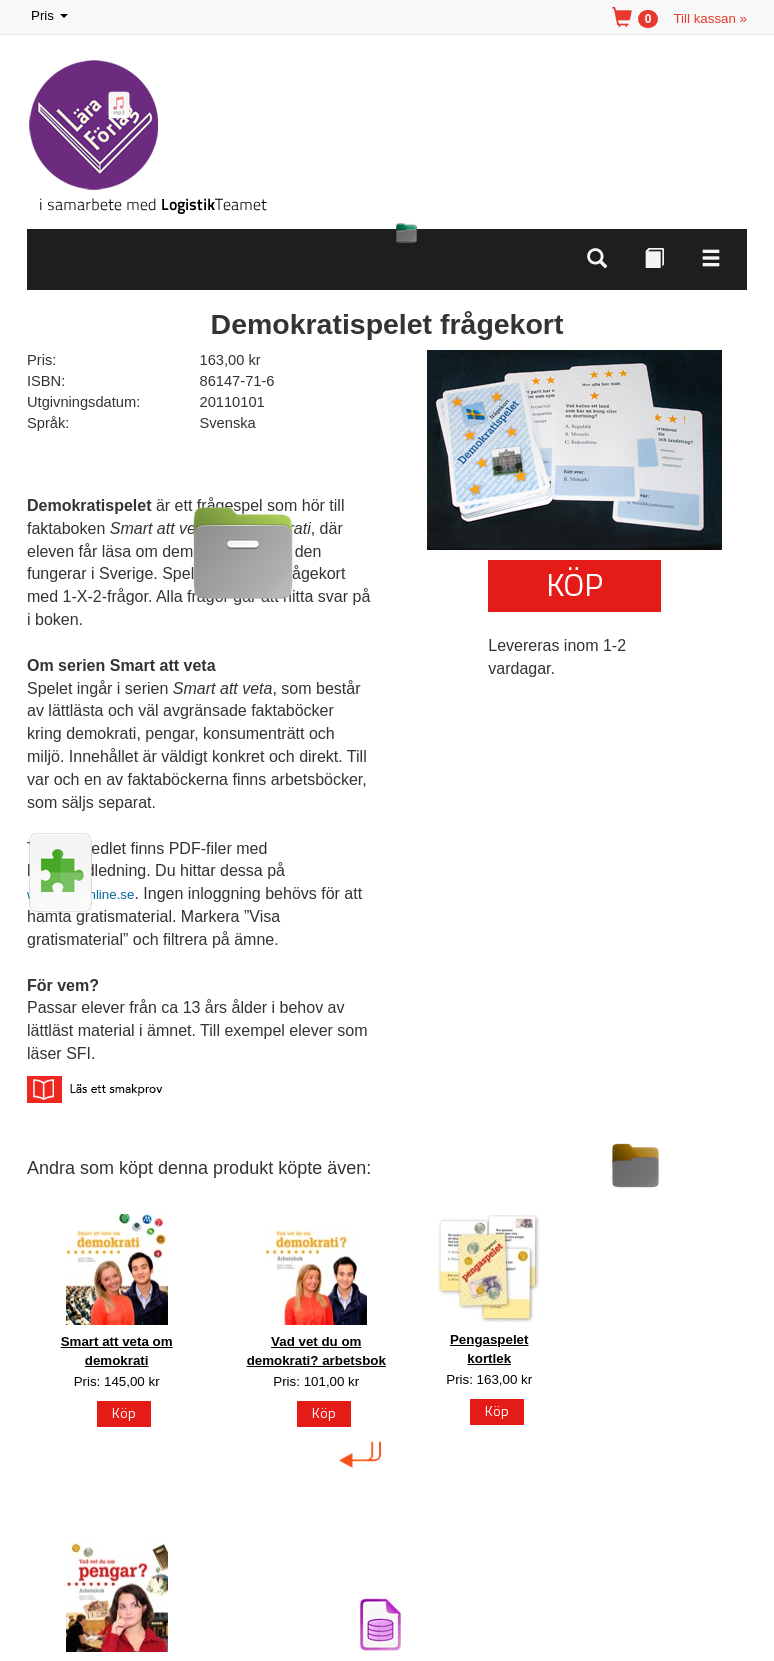  I want to click on an mp3 audio file, so click(119, 105).